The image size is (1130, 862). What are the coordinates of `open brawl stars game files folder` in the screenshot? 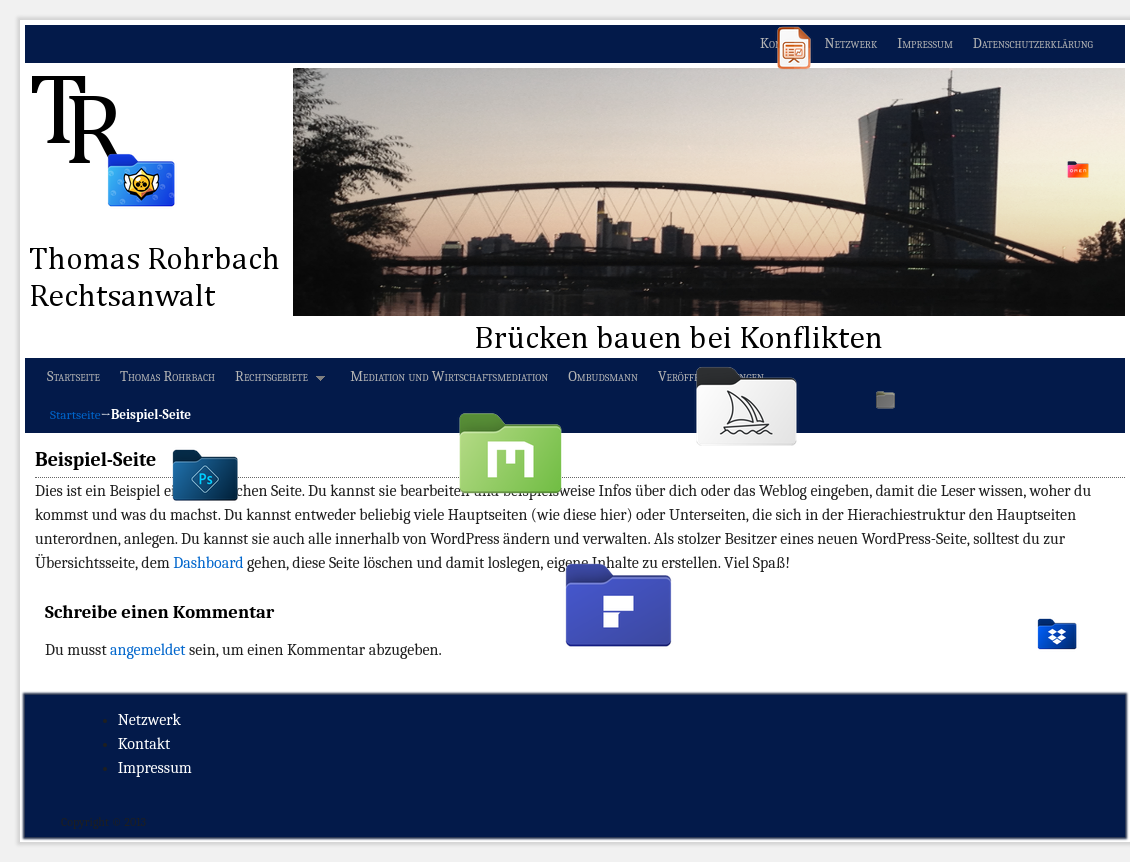 It's located at (141, 182).